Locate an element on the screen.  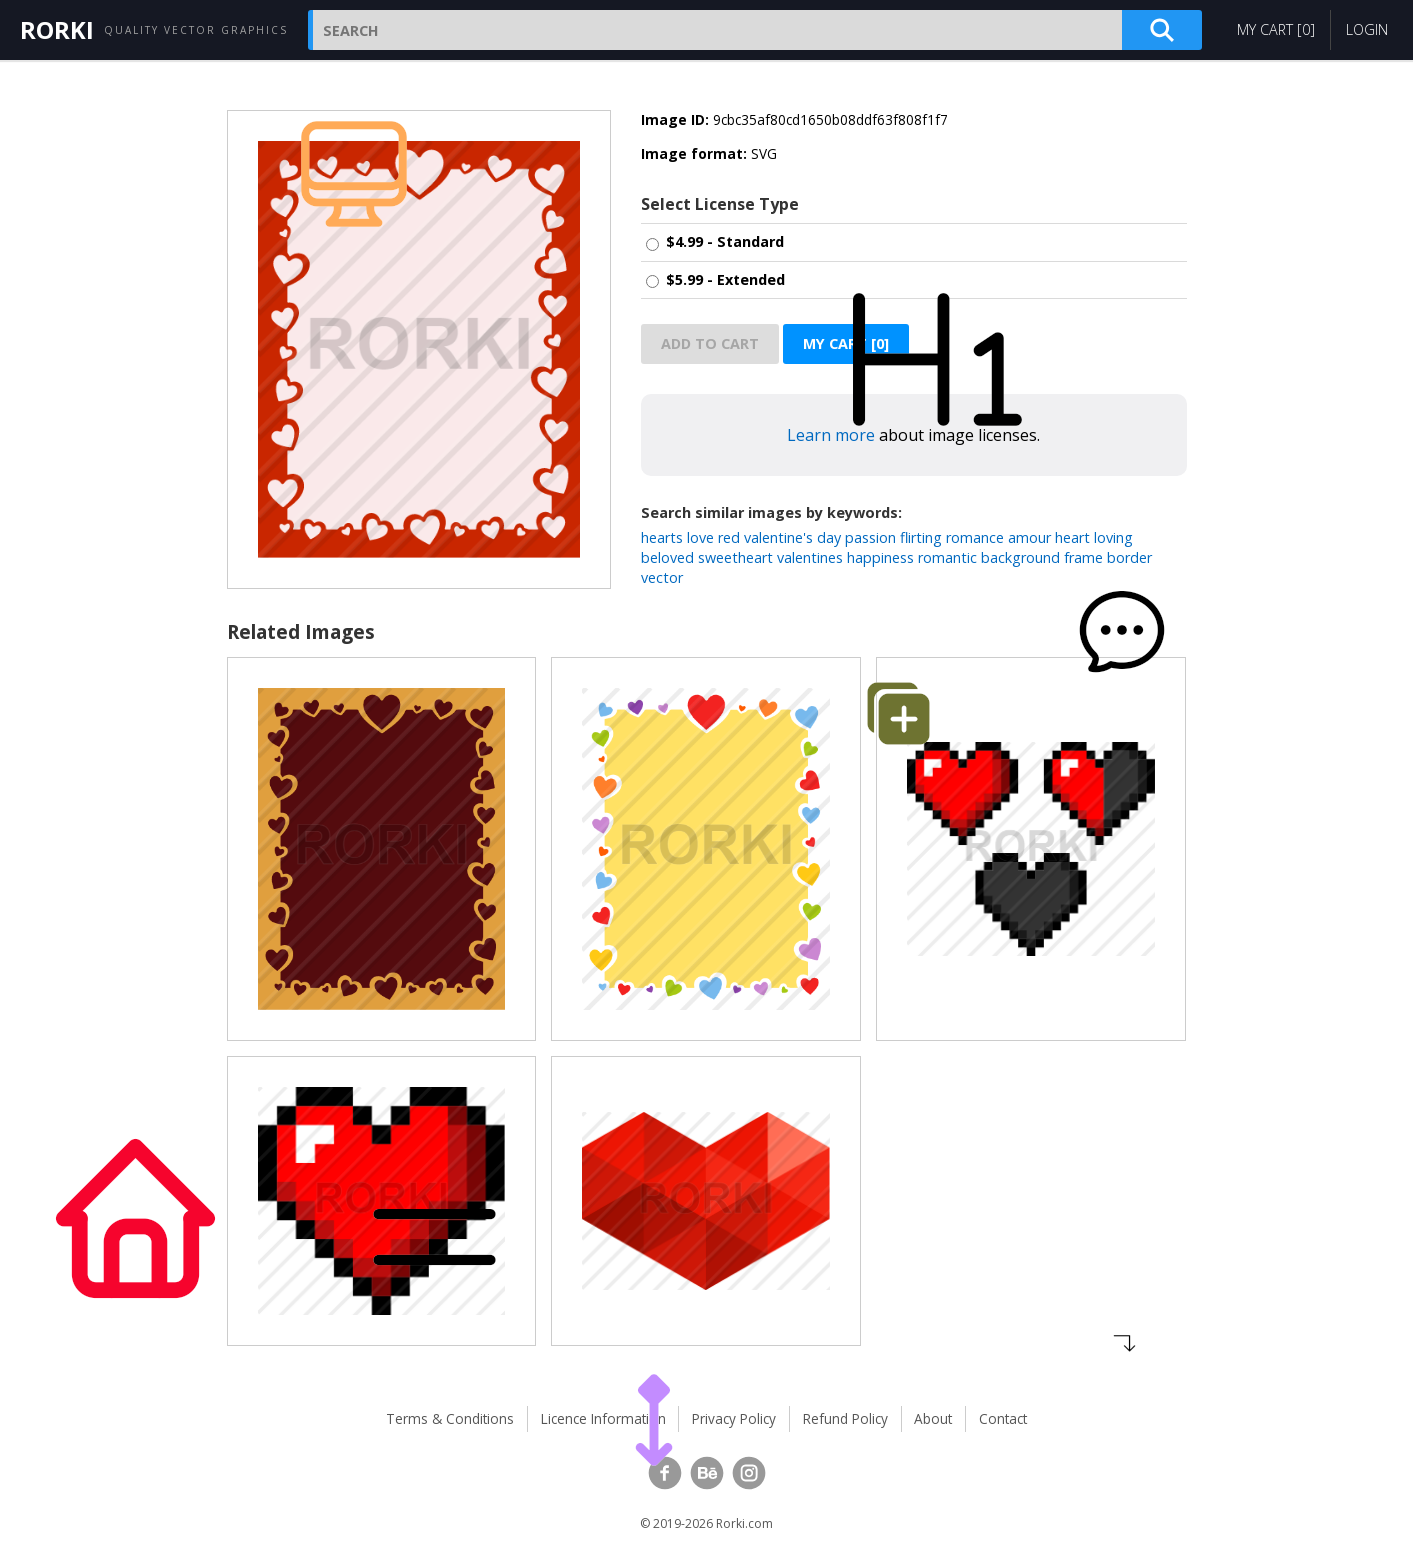
navigate to the home screen is located at coordinates (135, 1218).